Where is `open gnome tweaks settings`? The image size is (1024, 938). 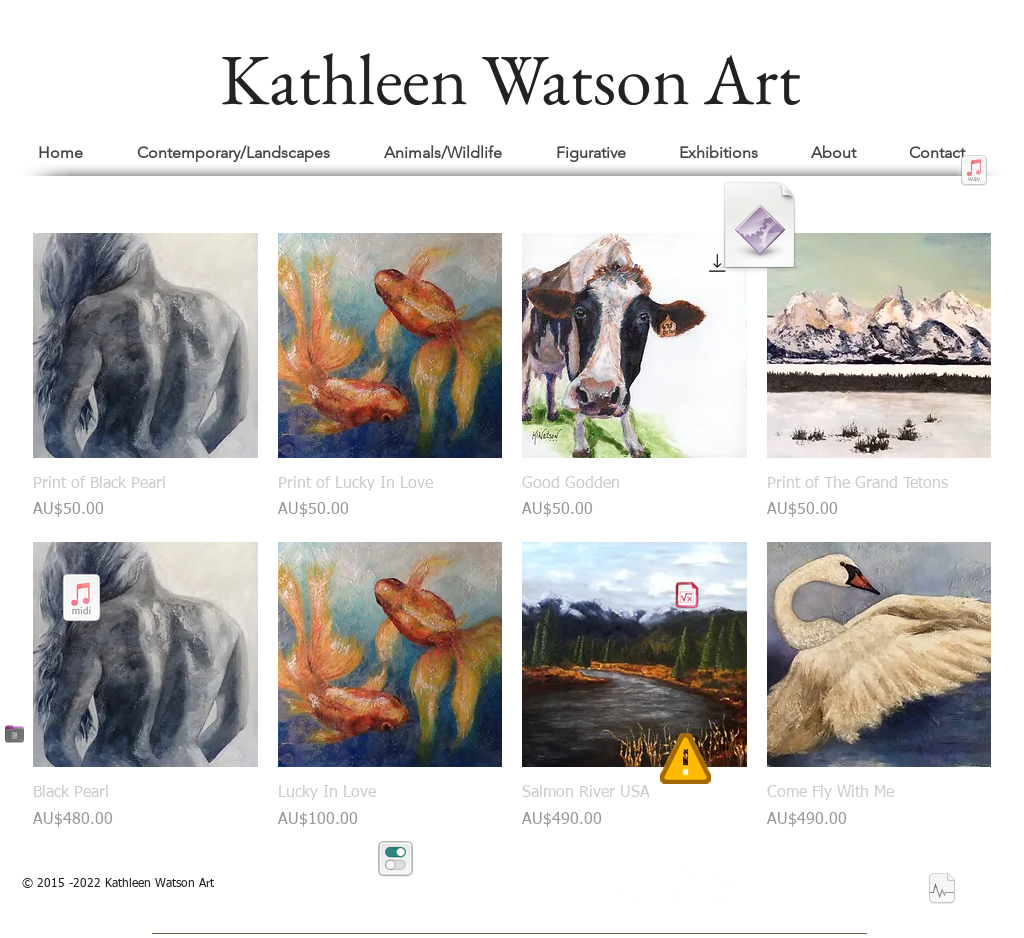
open gnome tweaks settings is located at coordinates (395, 858).